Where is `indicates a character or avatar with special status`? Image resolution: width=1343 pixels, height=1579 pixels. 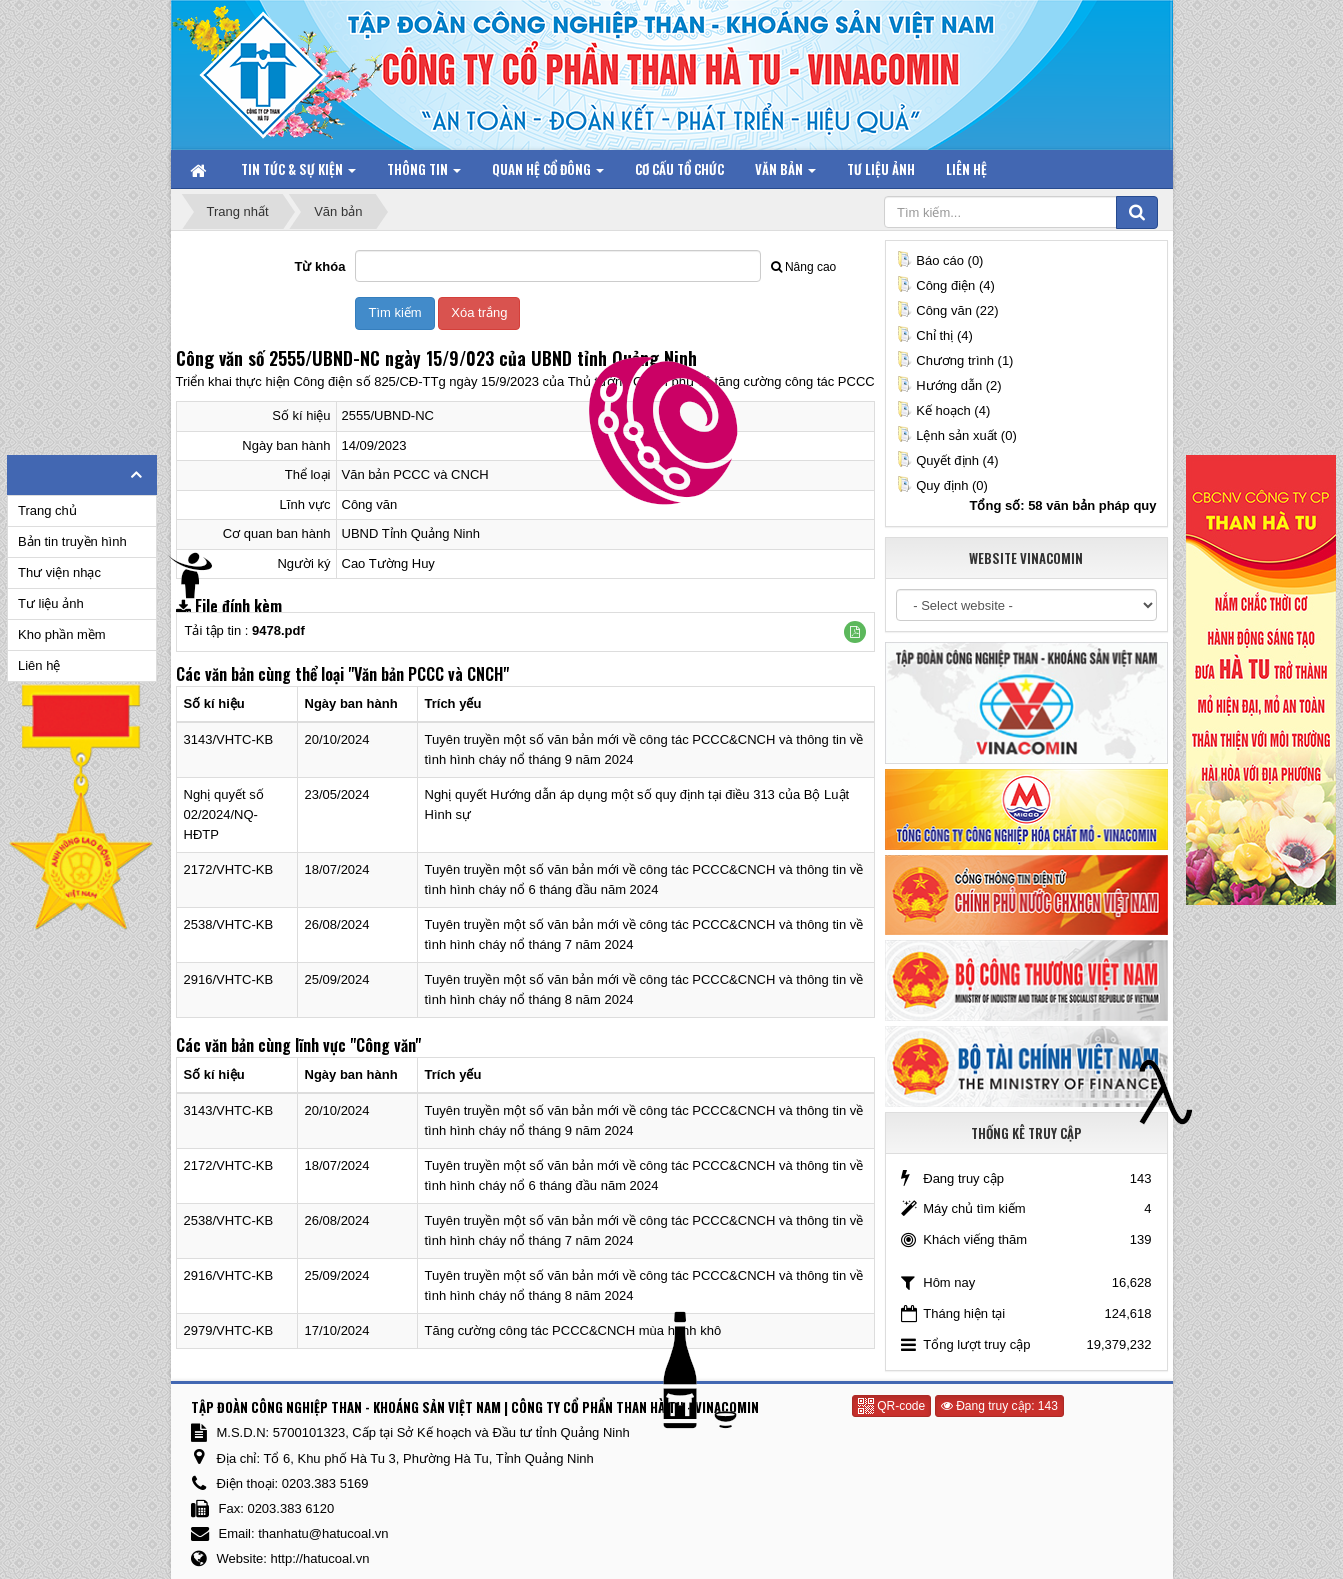
indicates a character or avatar with special status is located at coordinates (189, 575).